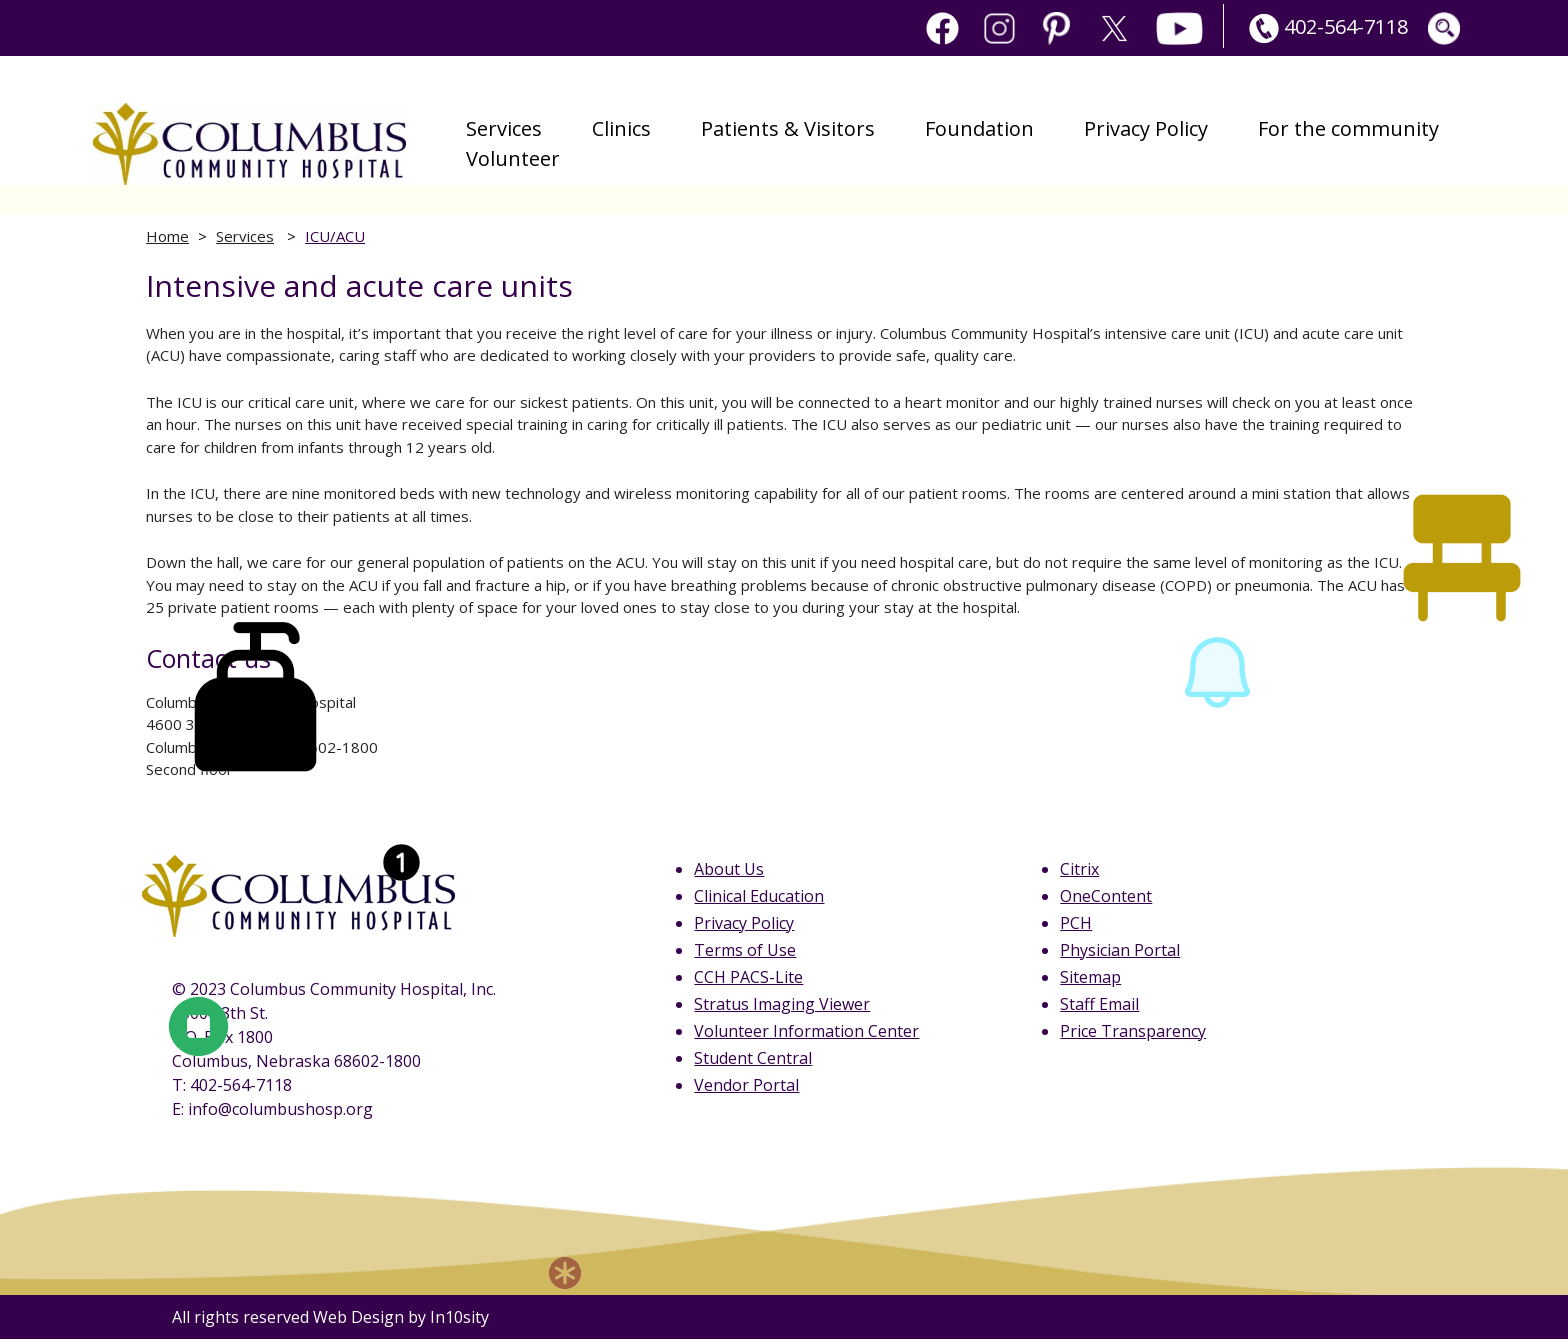 This screenshot has width=1568, height=1339. What do you see at coordinates (255, 699) in the screenshot?
I see `access hand washing or hygiene instructions` at bounding box center [255, 699].